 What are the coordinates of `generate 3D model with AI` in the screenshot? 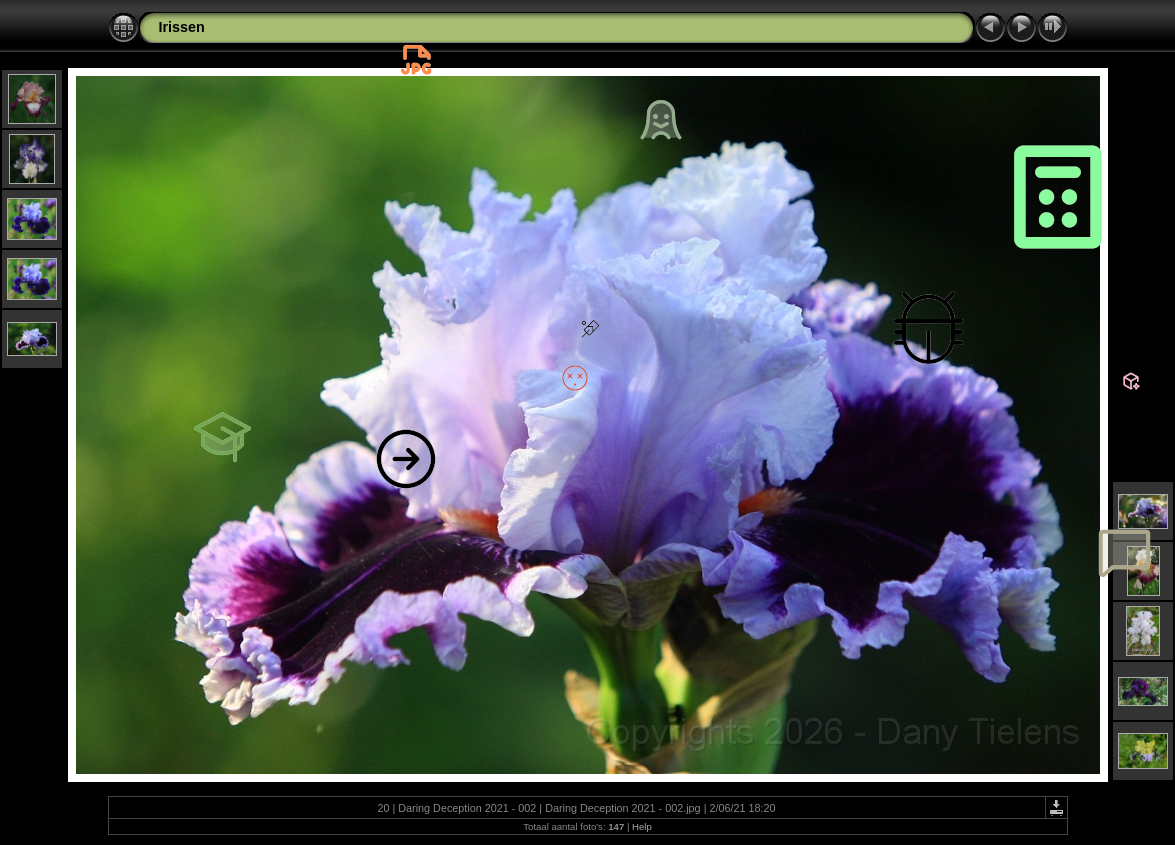 It's located at (1131, 381).